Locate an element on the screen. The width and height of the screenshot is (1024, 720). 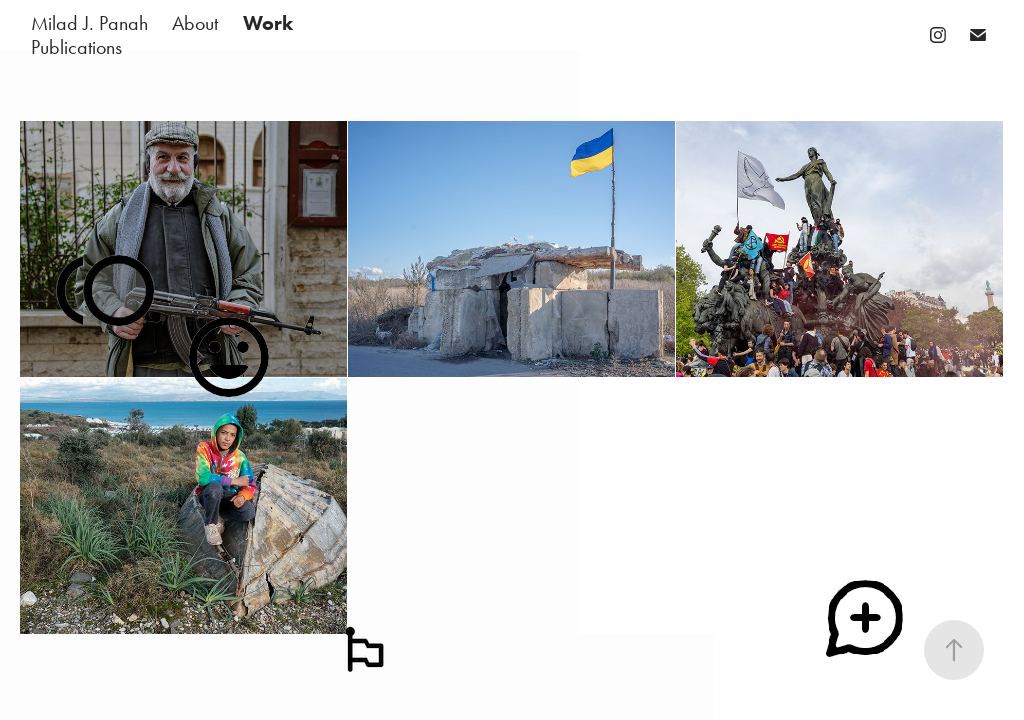
access toll or payment information is located at coordinates (105, 290).